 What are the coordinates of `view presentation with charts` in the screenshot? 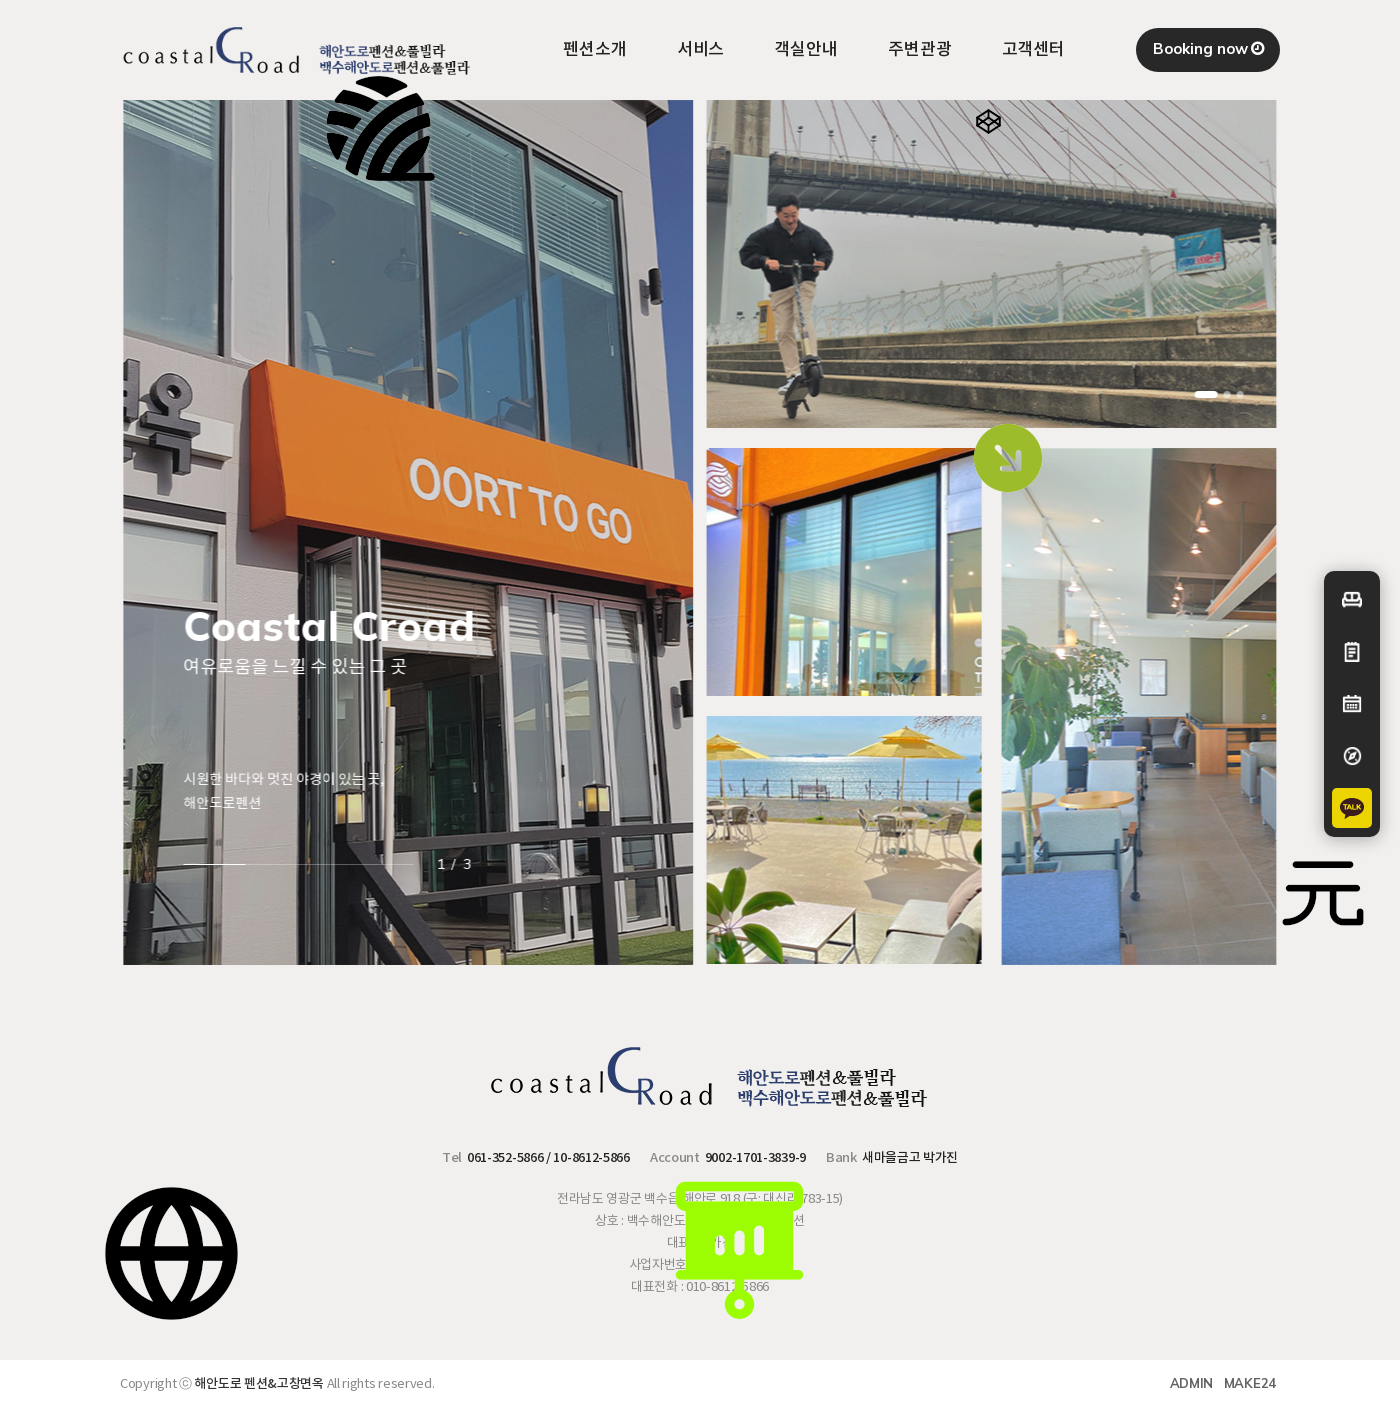 It's located at (739, 1240).